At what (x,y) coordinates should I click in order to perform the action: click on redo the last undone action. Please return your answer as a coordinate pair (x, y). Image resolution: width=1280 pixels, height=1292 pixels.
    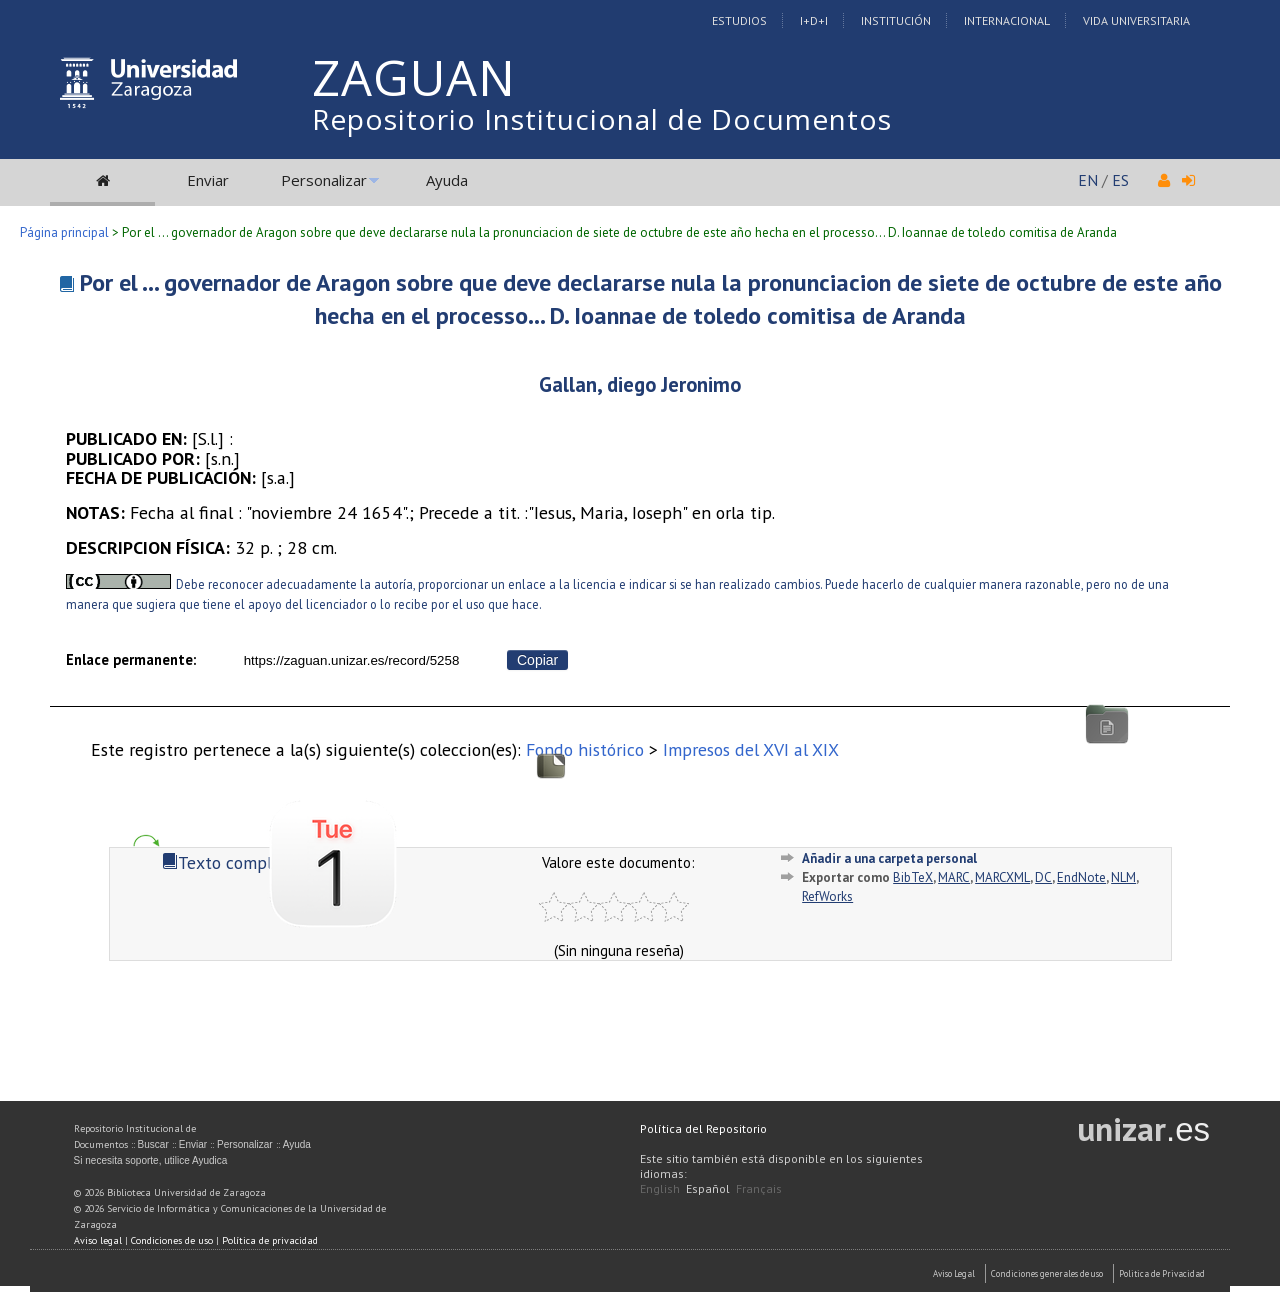
    Looking at the image, I should click on (146, 840).